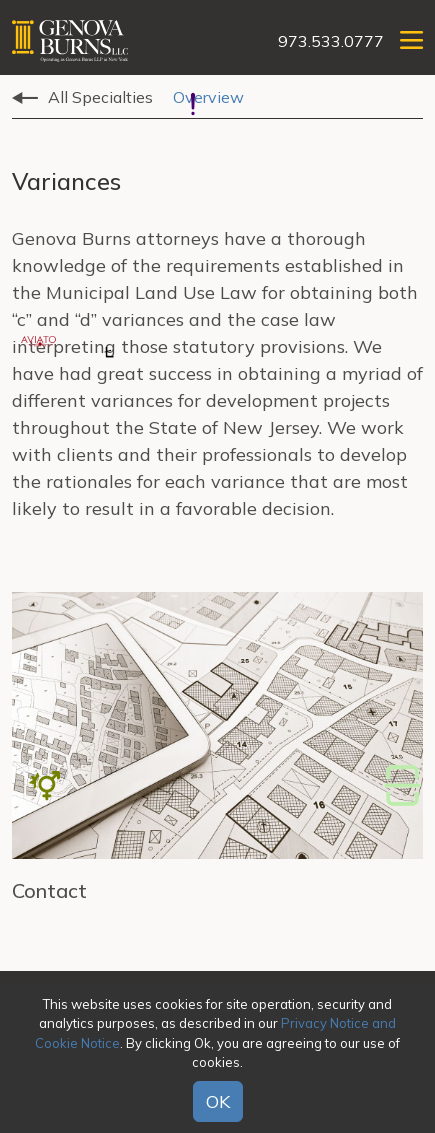 Image resolution: width=435 pixels, height=1133 pixels. I want to click on indicates gender-based violence awareness or resources, so click(44, 786).